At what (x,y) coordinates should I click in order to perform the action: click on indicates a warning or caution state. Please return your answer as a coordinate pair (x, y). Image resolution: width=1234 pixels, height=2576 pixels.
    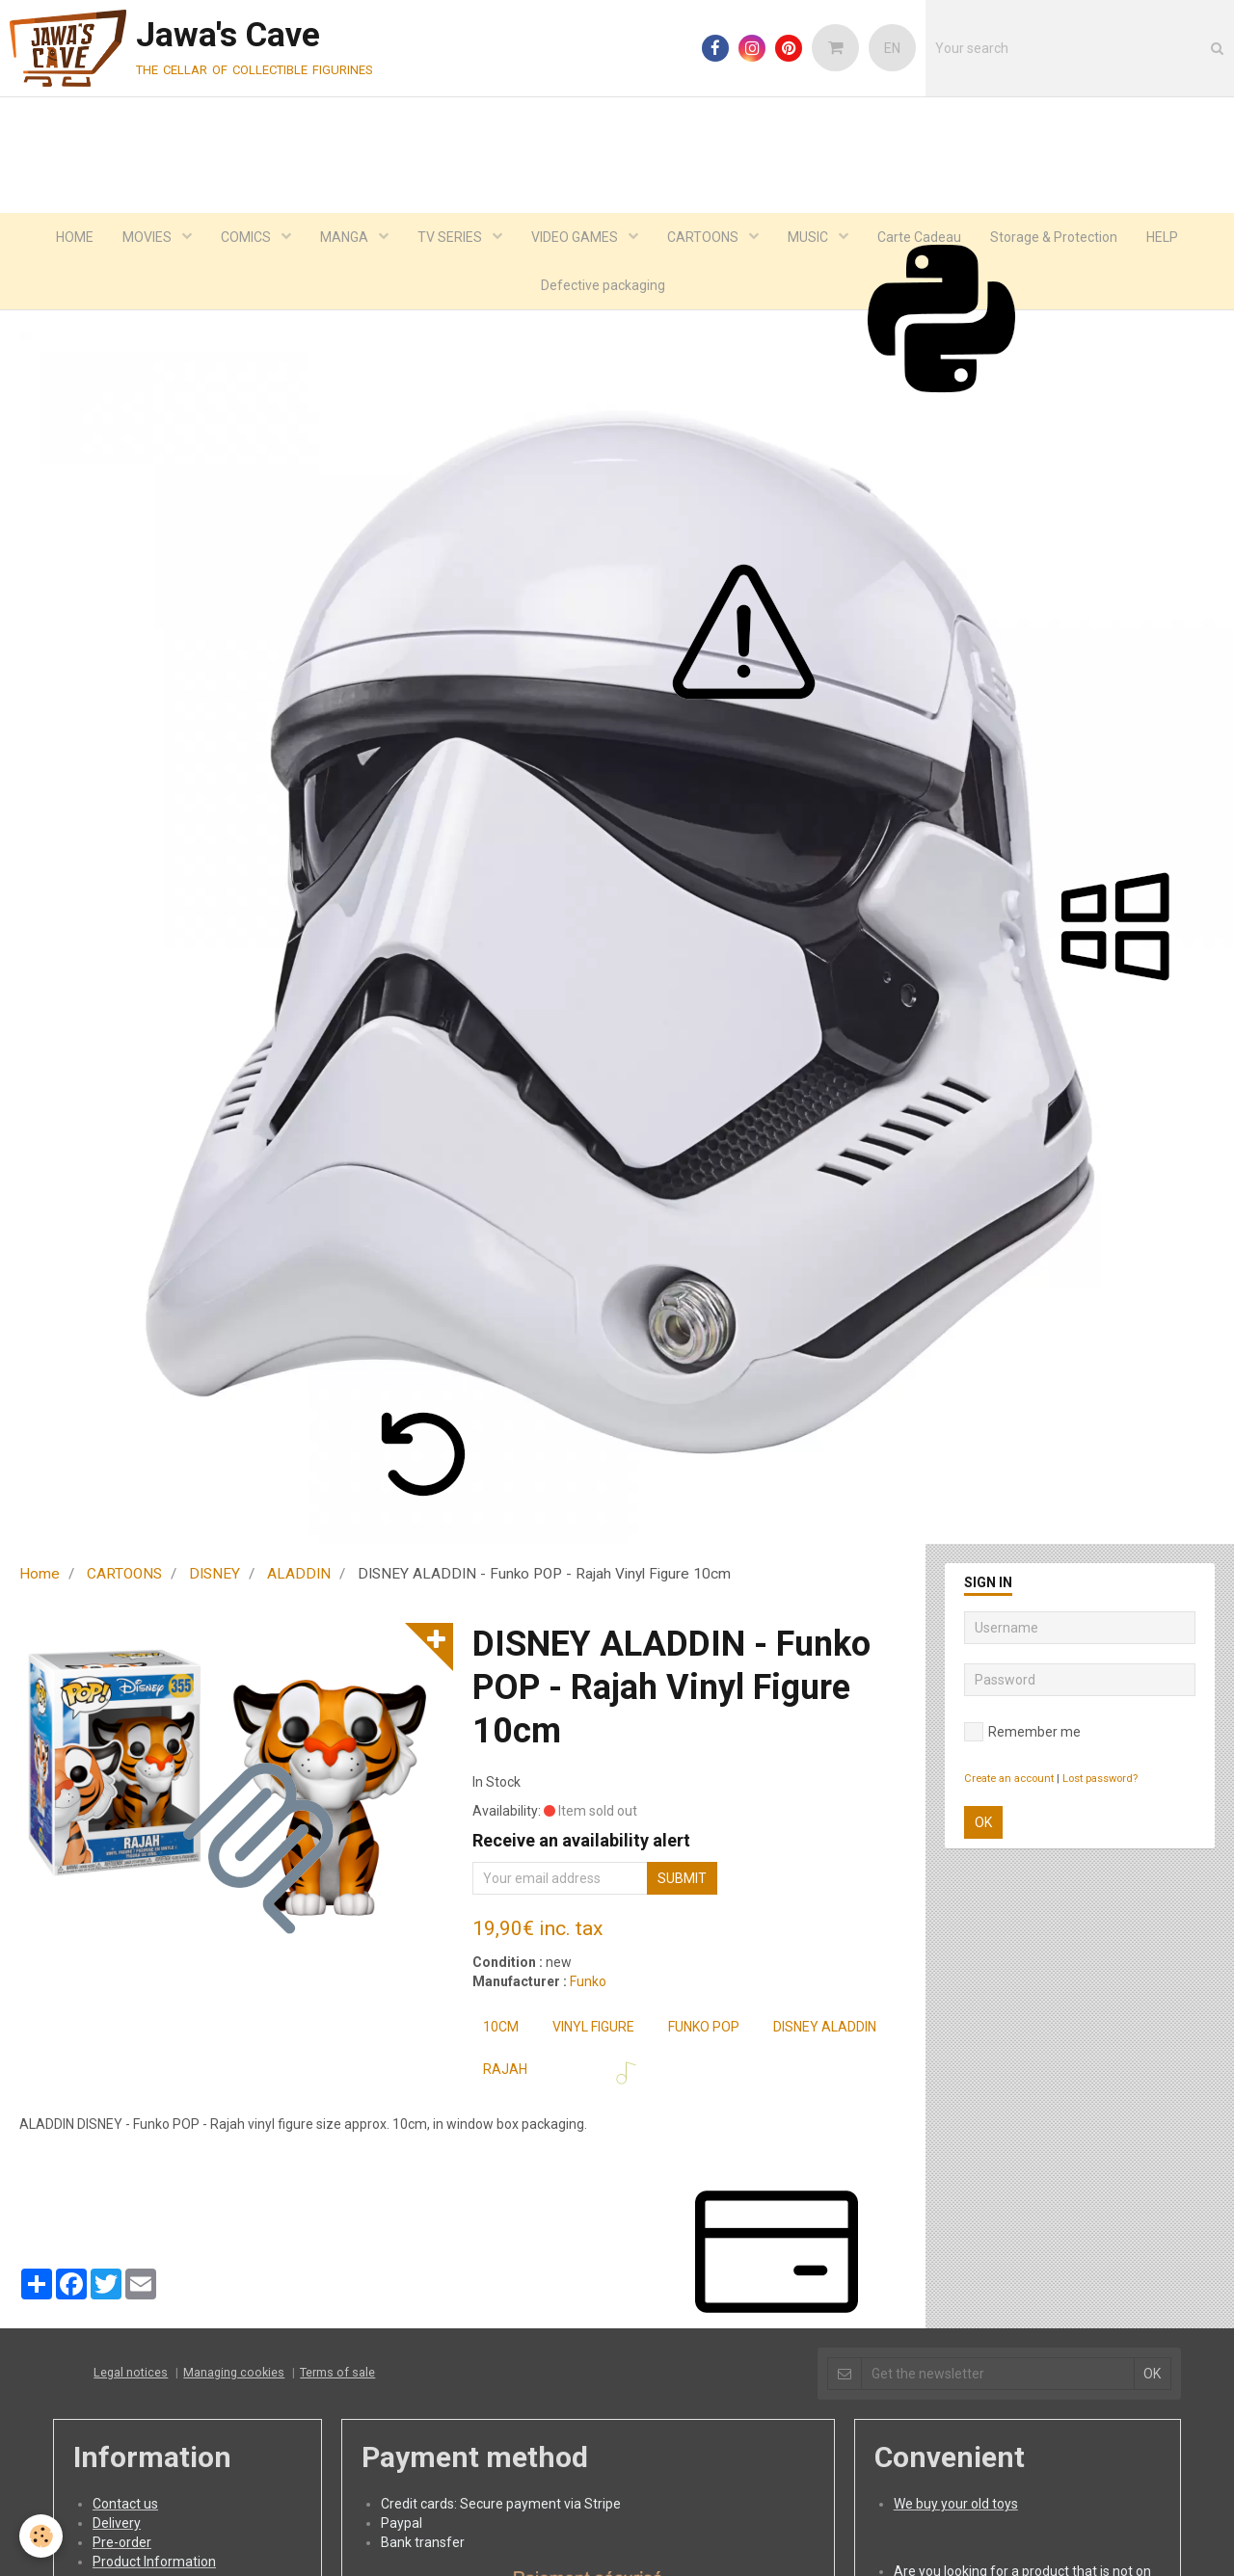
    Looking at the image, I should click on (743, 631).